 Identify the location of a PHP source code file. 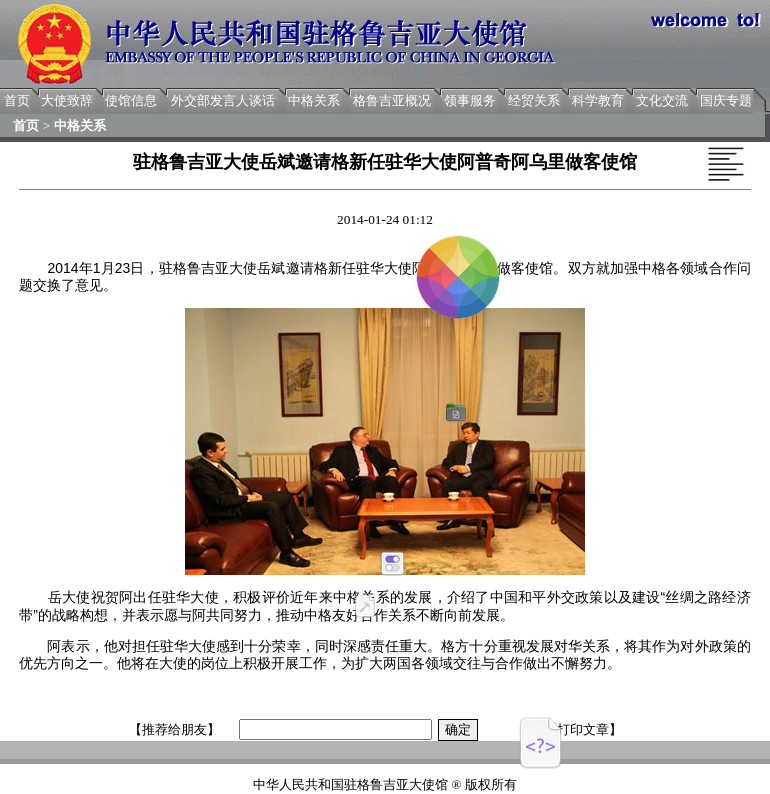
(540, 742).